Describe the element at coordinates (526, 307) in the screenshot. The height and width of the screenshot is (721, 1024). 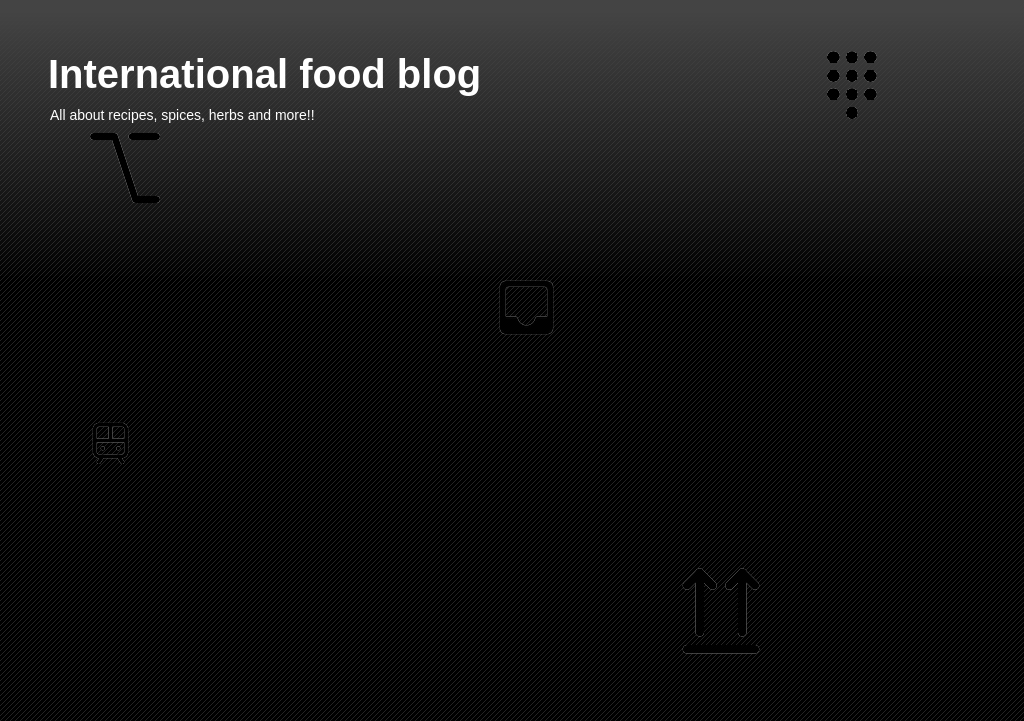
I see `access your inbox` at that location.